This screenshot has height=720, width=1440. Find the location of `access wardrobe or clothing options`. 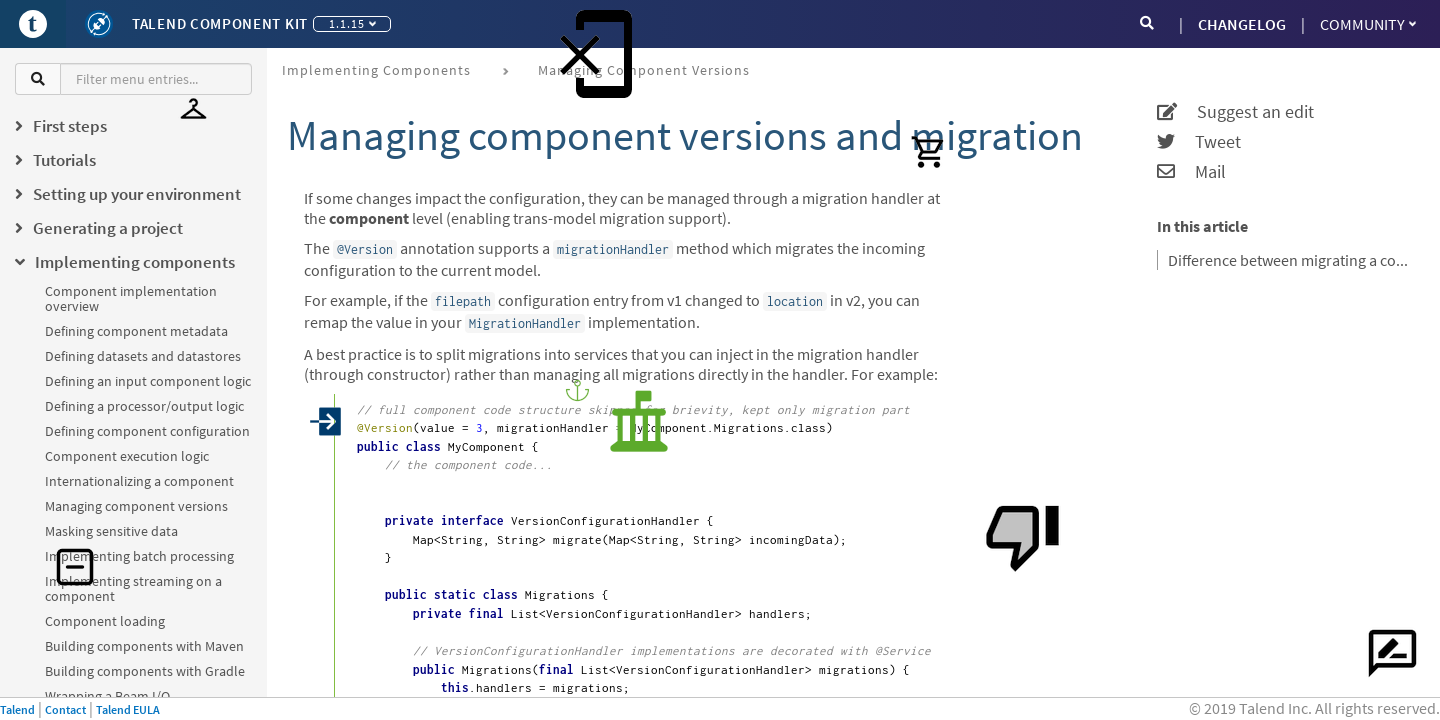

access wardrobe or clothing options is located at coordinates (193, 108).